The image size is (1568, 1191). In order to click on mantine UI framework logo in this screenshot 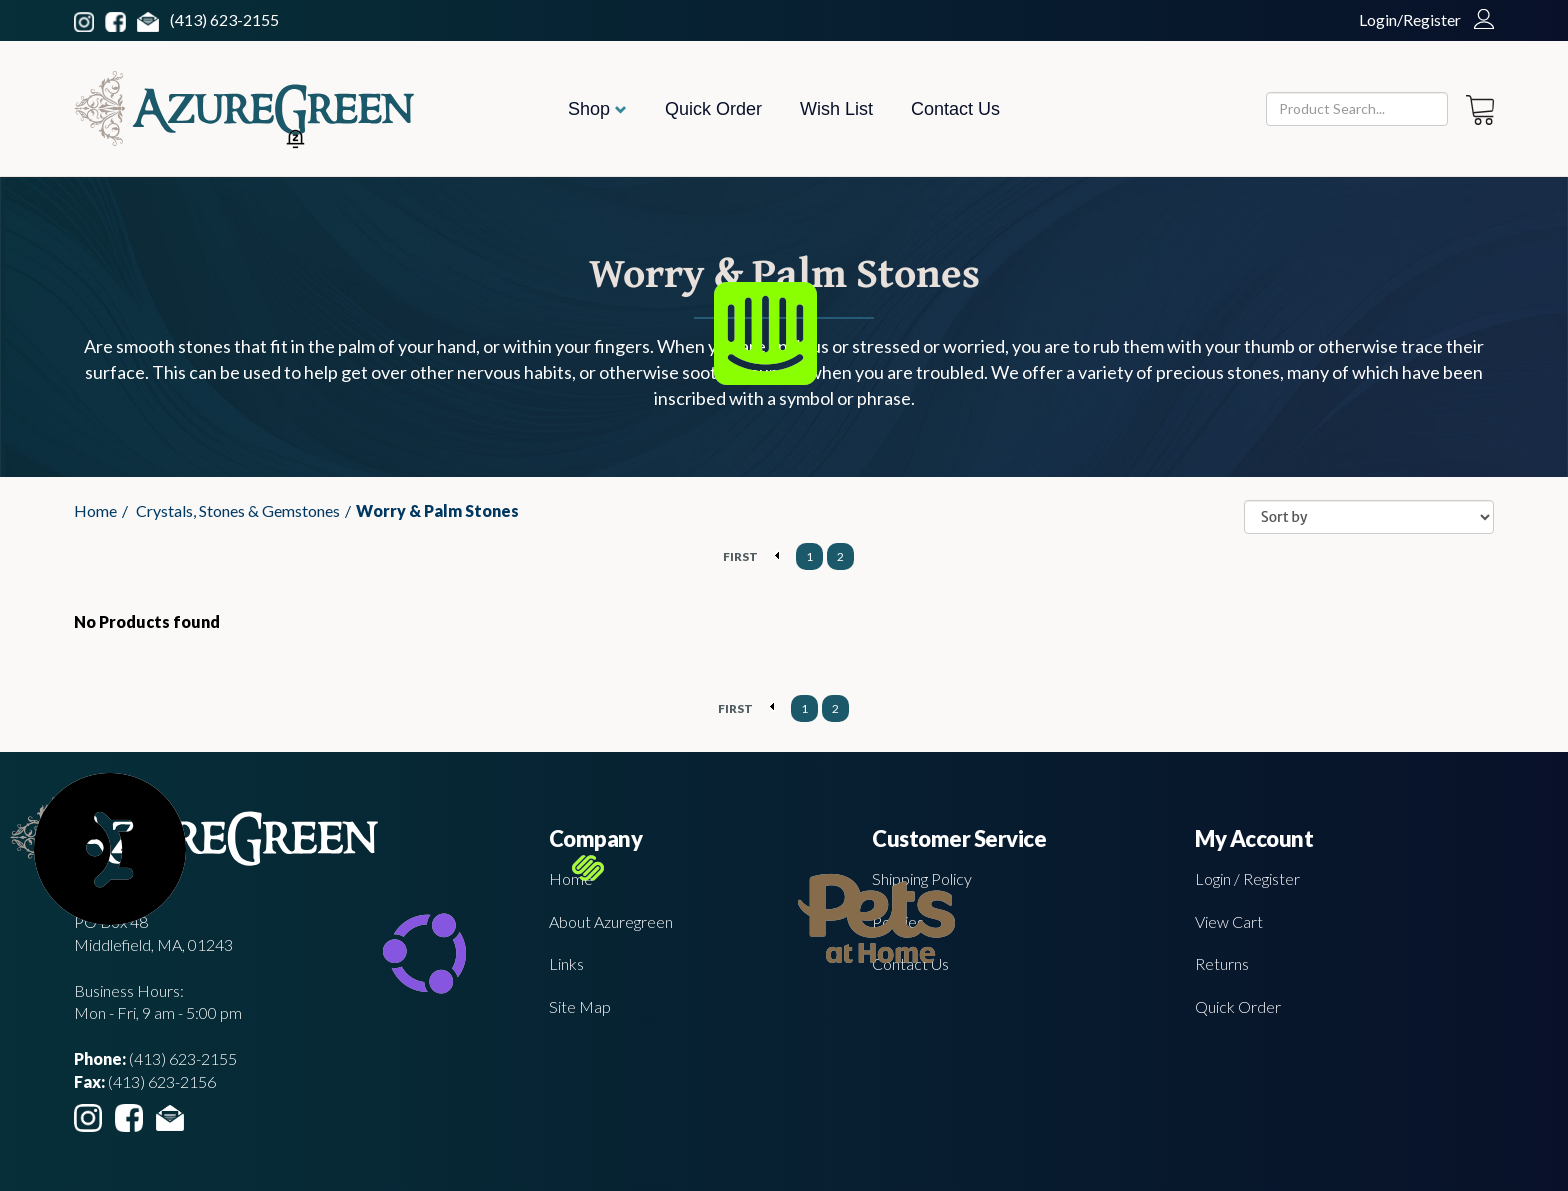, I will do `click(110, 849)`.